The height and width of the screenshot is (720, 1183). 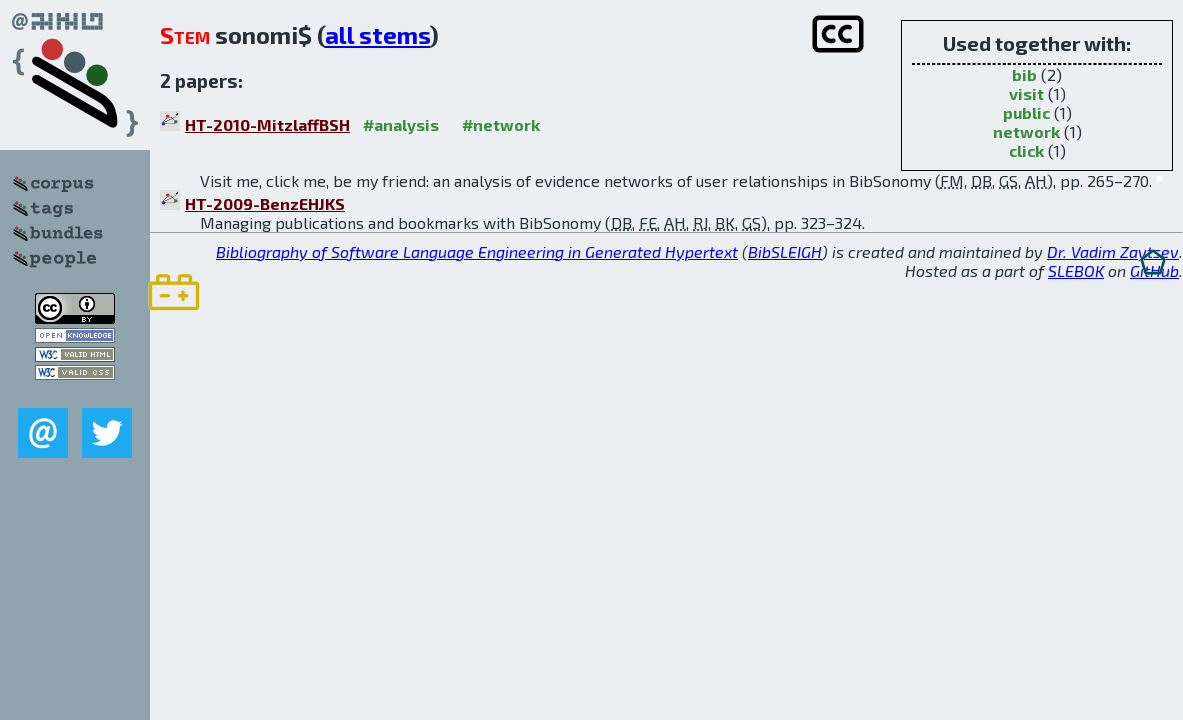 What do you see at coordinates (838, 34) in the screenshot?
I see `enable closed captions for video content` at bounding box center [838, 34].